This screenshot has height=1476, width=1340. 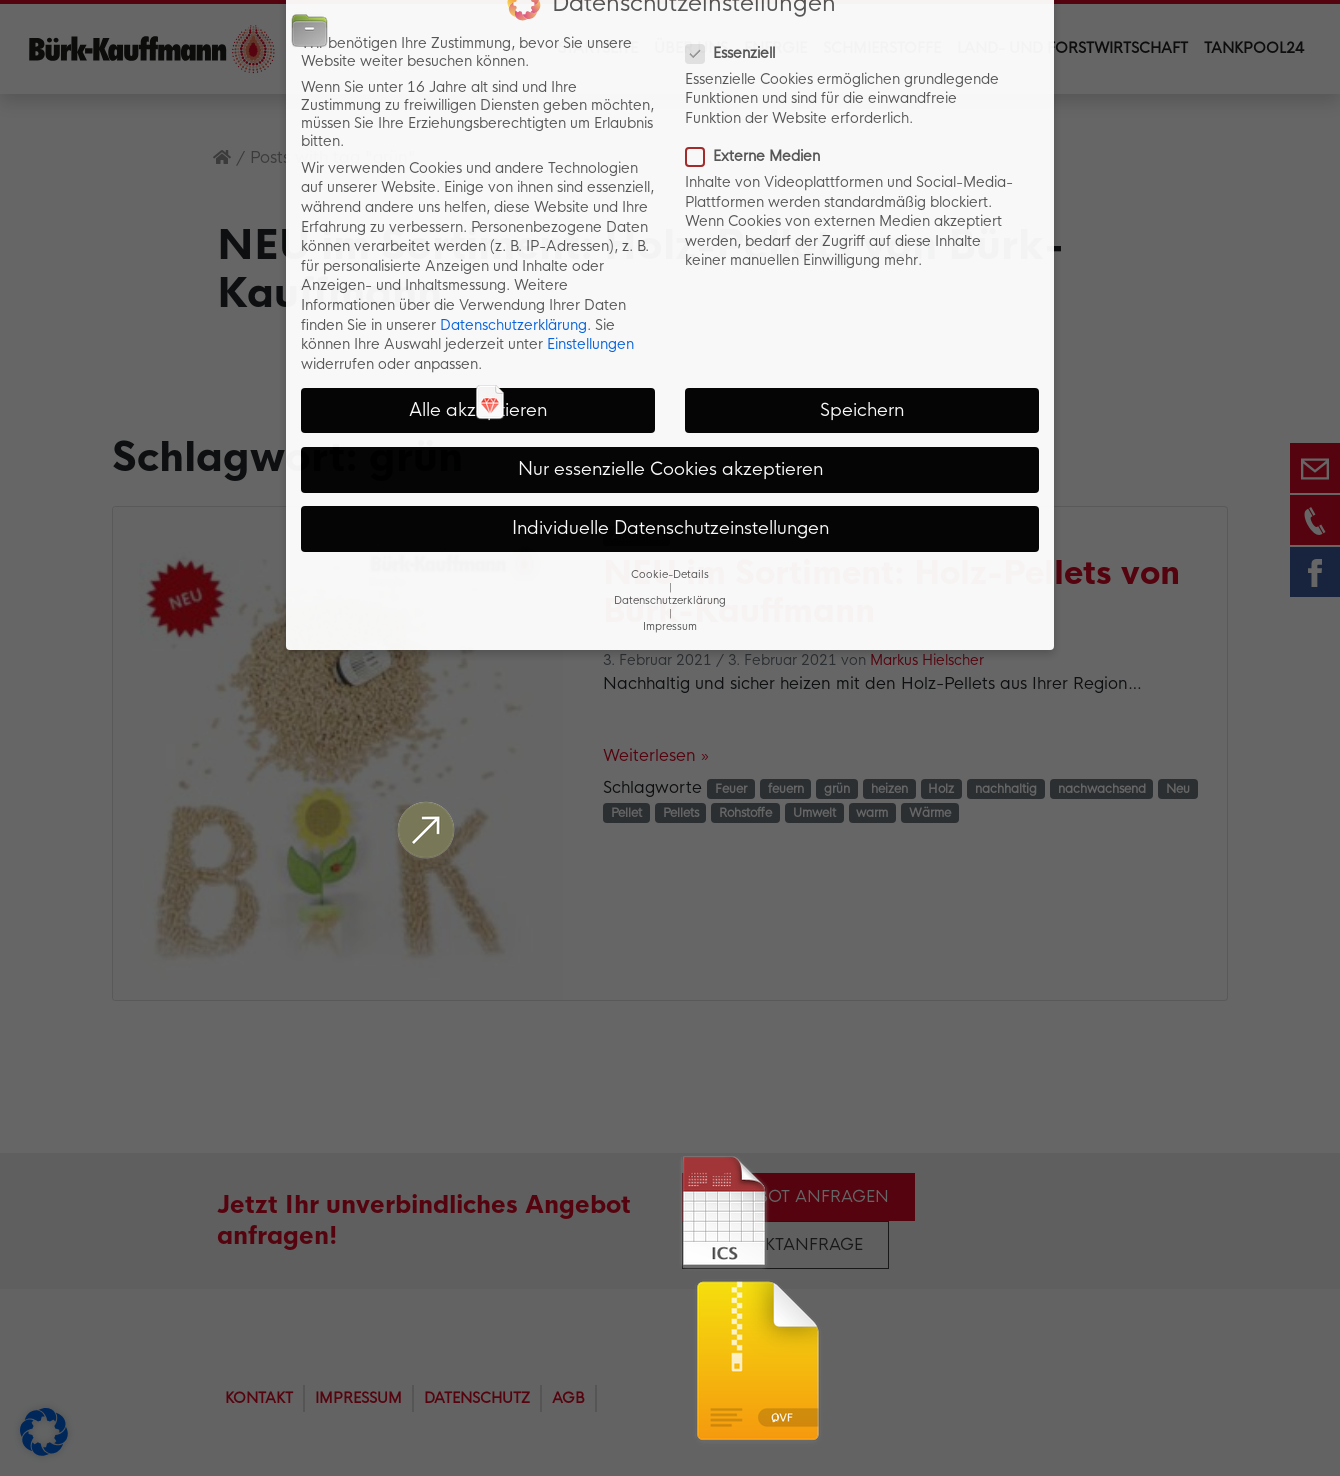 I want to click on open virtualization format file for virtual machine import/export, so click(x=758, y=1364).